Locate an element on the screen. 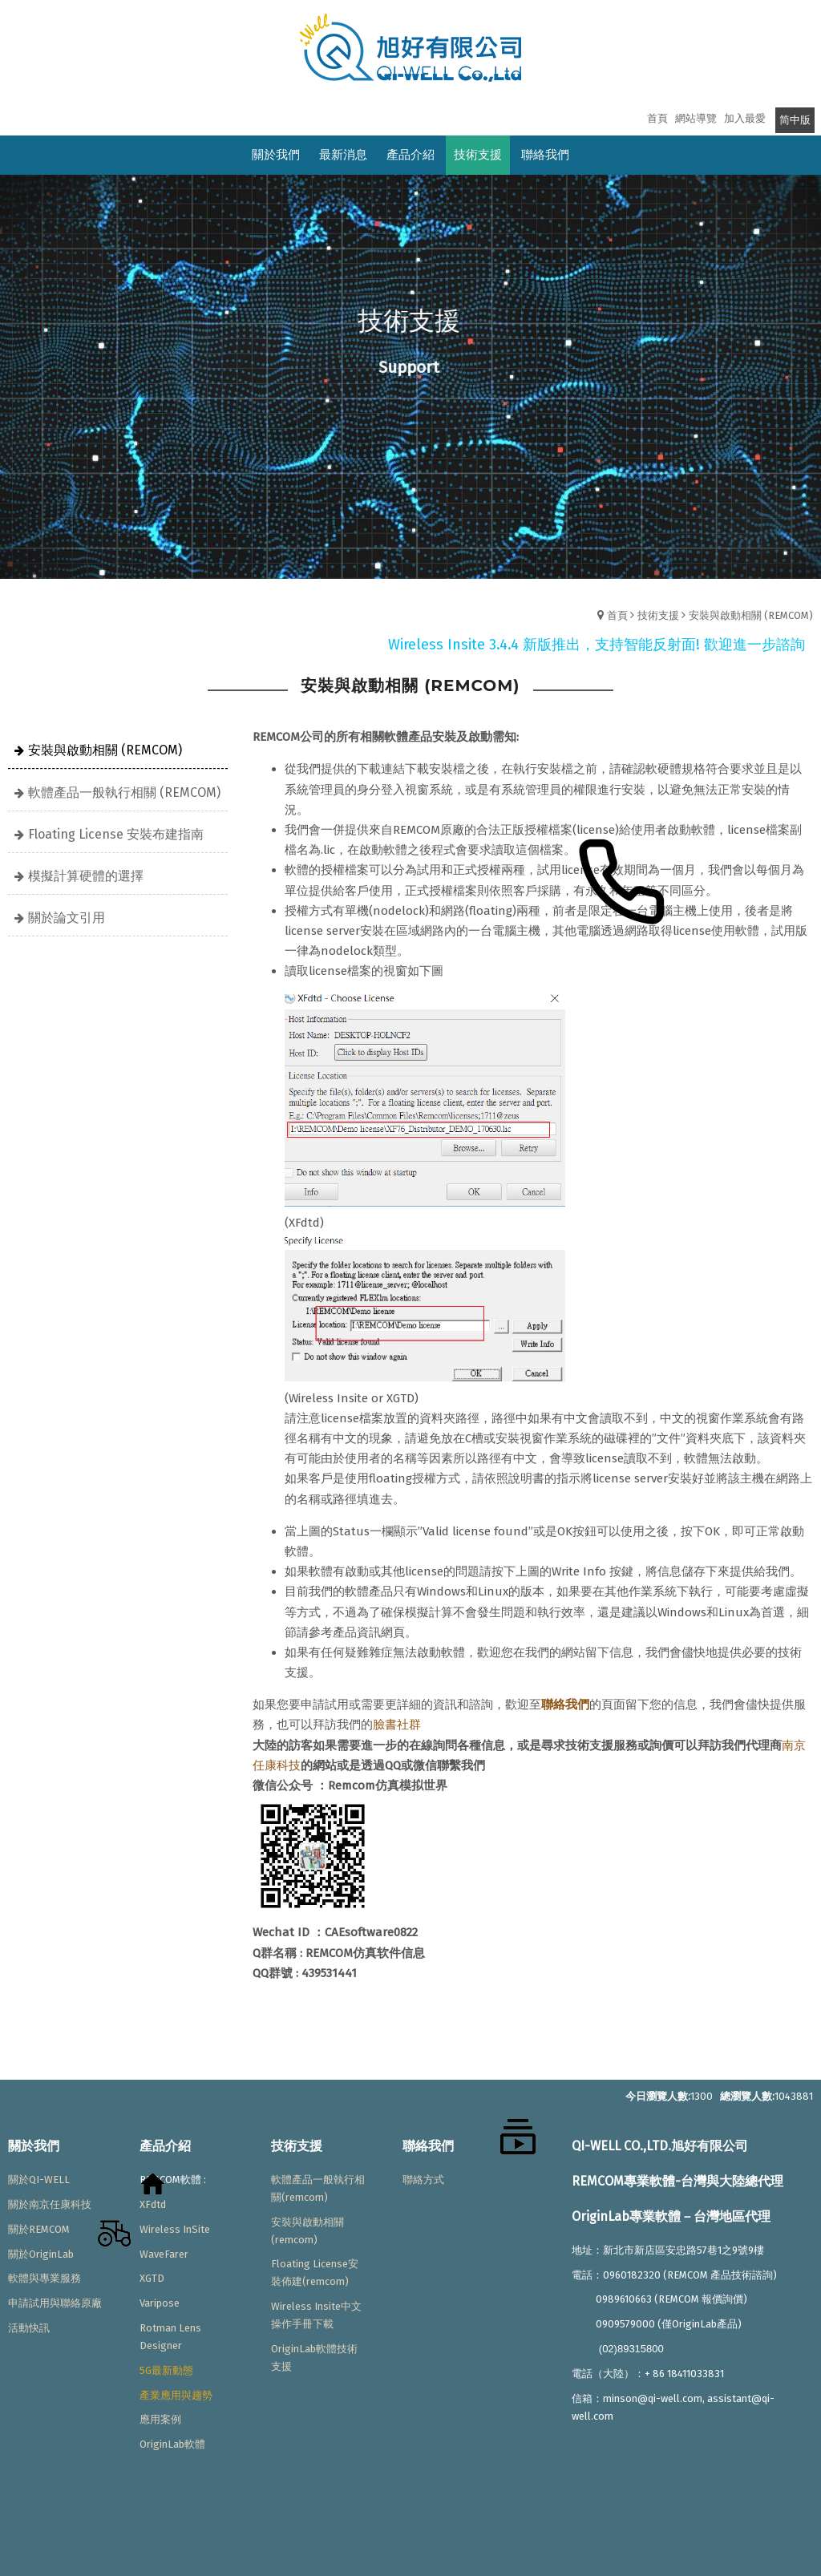 This screenshot has height=2576, width=821. make a phone call is located at coordinates (621, 882).